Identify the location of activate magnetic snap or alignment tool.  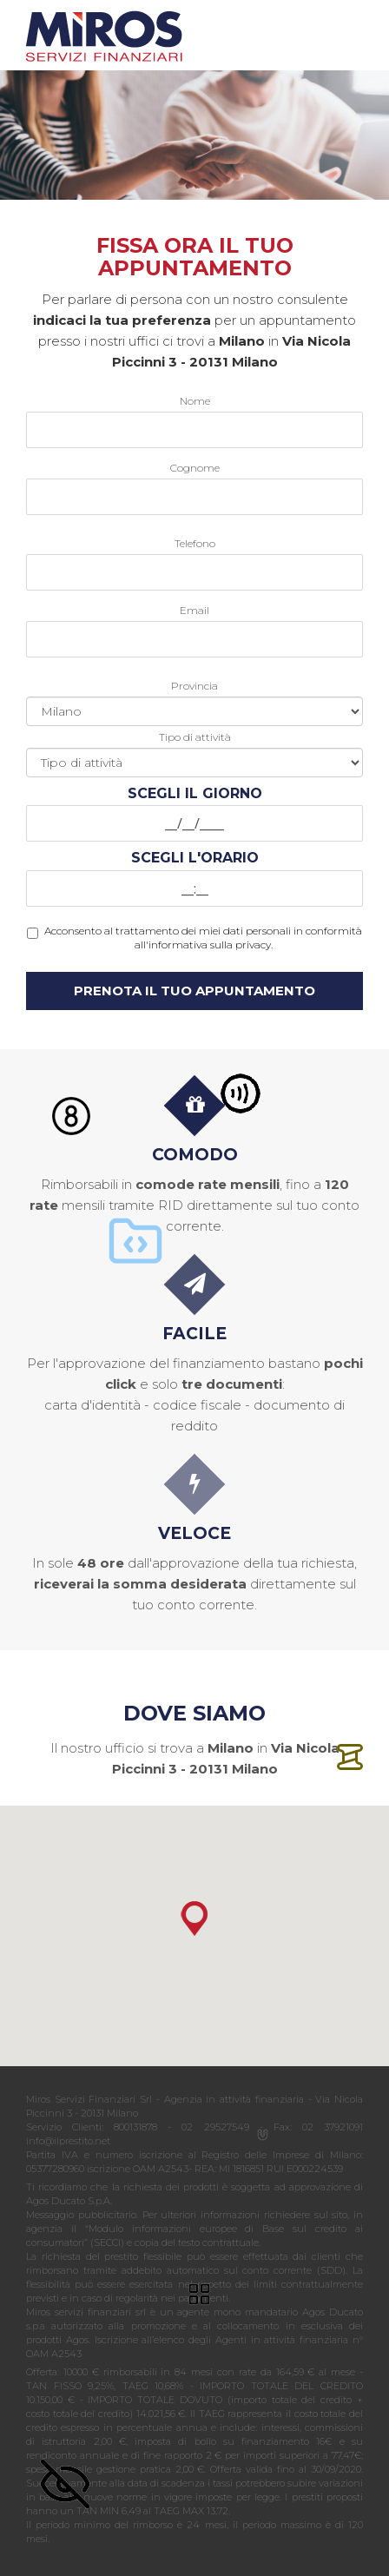
(262, 2134).